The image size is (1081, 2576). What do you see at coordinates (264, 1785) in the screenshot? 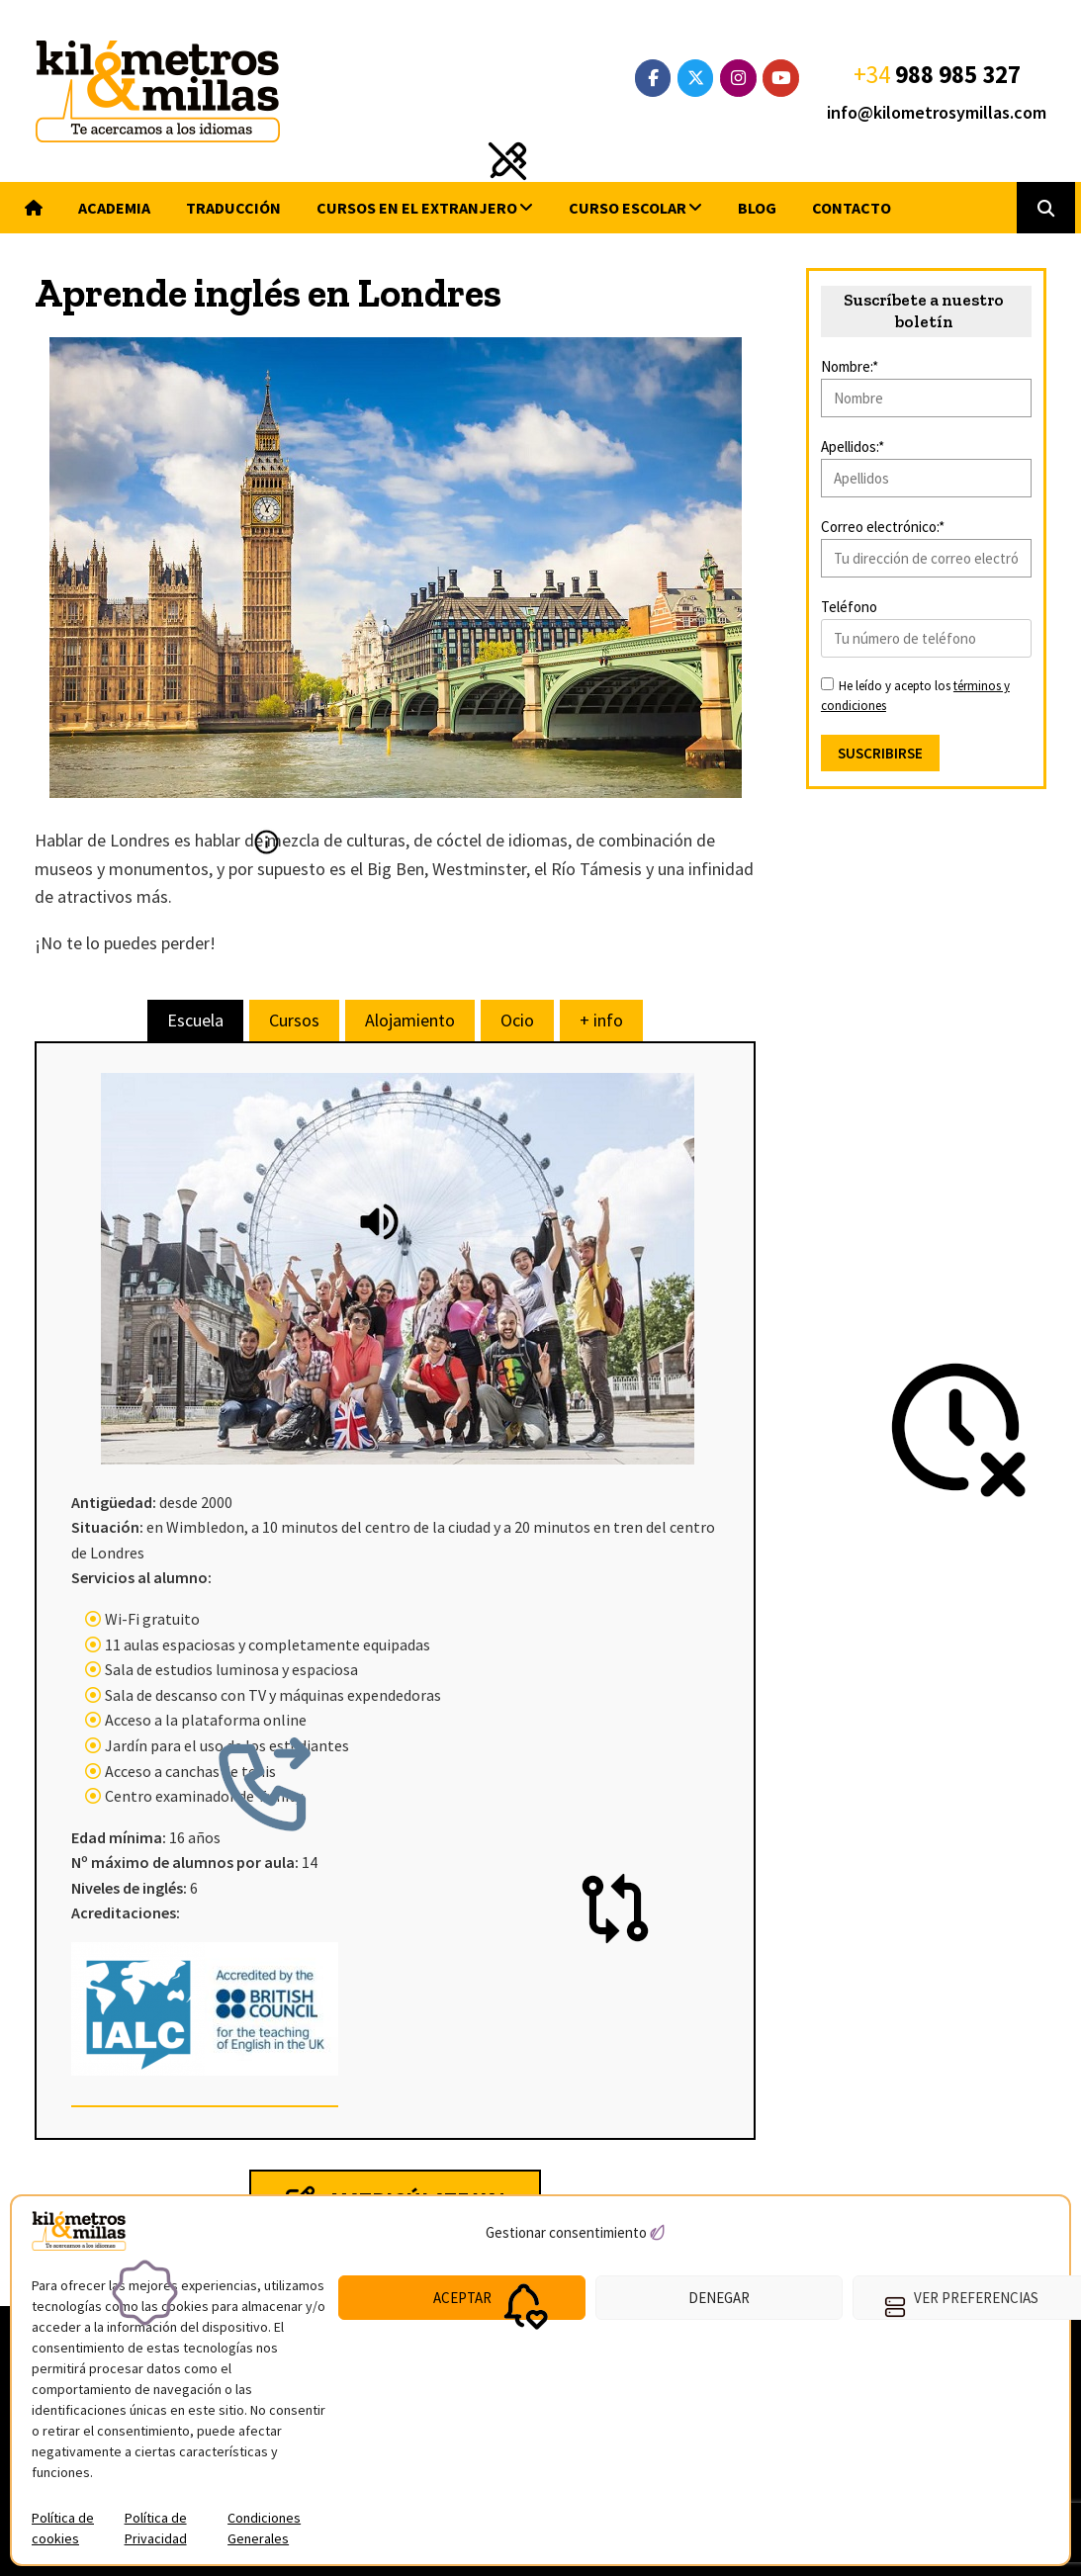
I see `make an outgoing call` at bounding box center [264, 1785].